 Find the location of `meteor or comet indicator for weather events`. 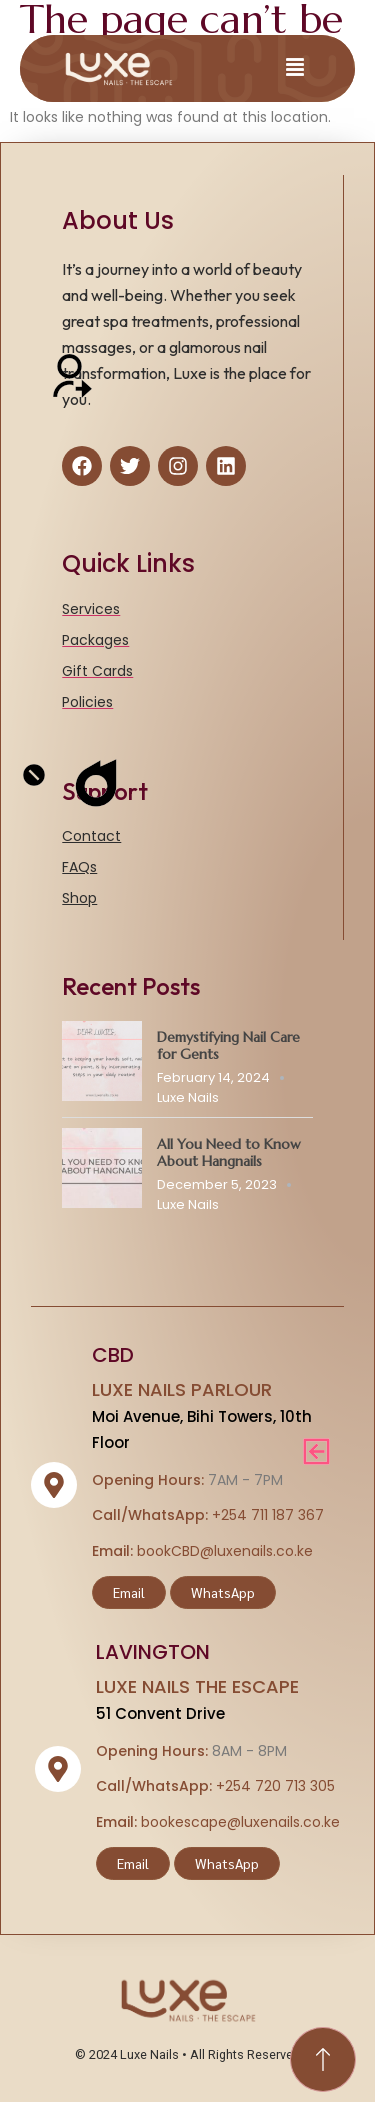

meteor or comet indicator for weather events is located at coordinates (96, 784).